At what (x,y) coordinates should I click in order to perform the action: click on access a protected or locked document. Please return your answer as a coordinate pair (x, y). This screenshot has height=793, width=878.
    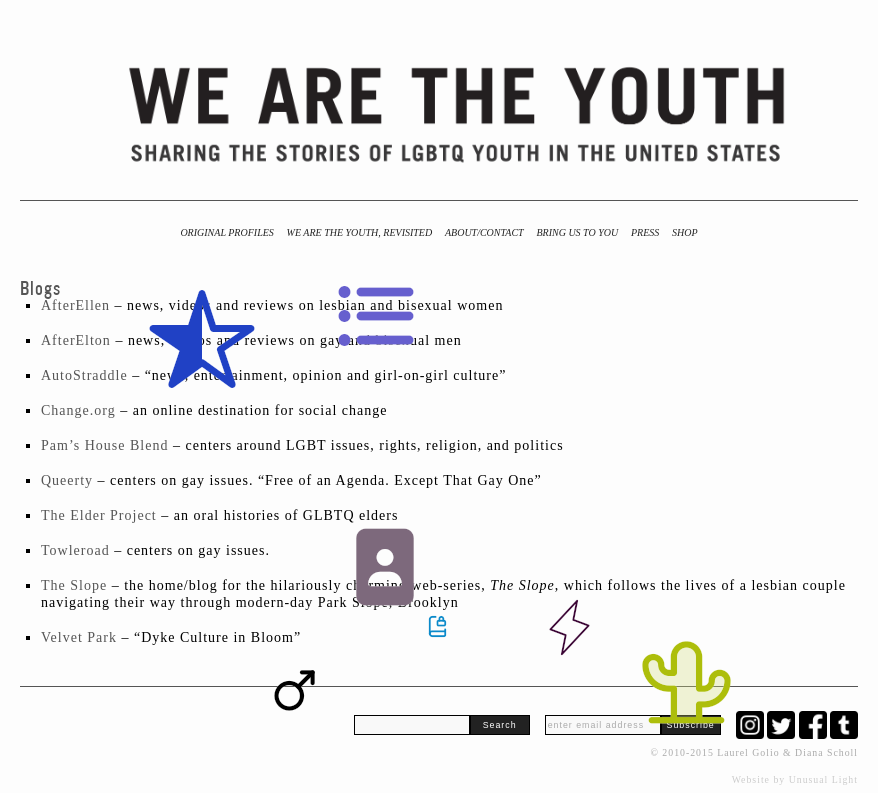
    Looking at the image, I should click on (437, 626).